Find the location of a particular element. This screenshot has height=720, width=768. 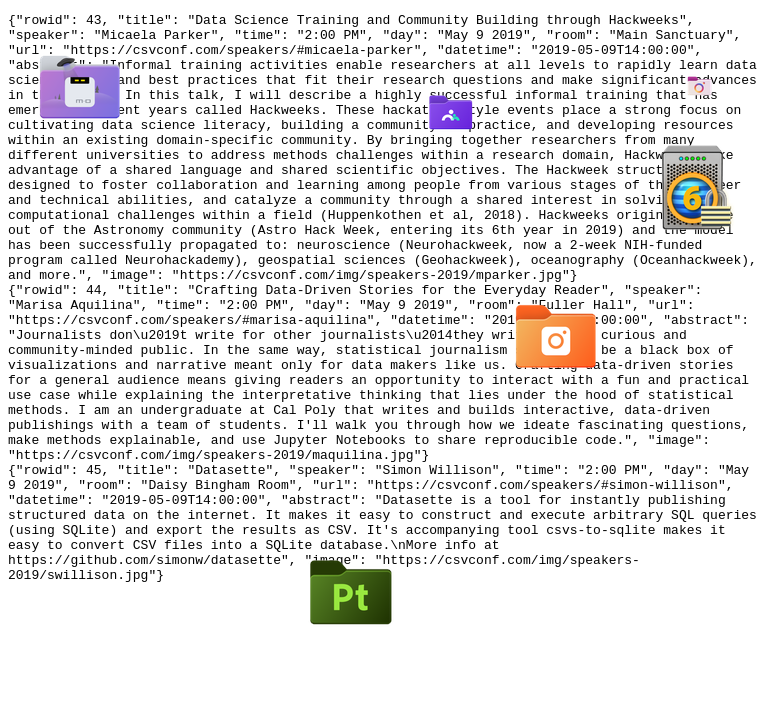

open folder containing instagram downloads is located at coordinates (699, 86).